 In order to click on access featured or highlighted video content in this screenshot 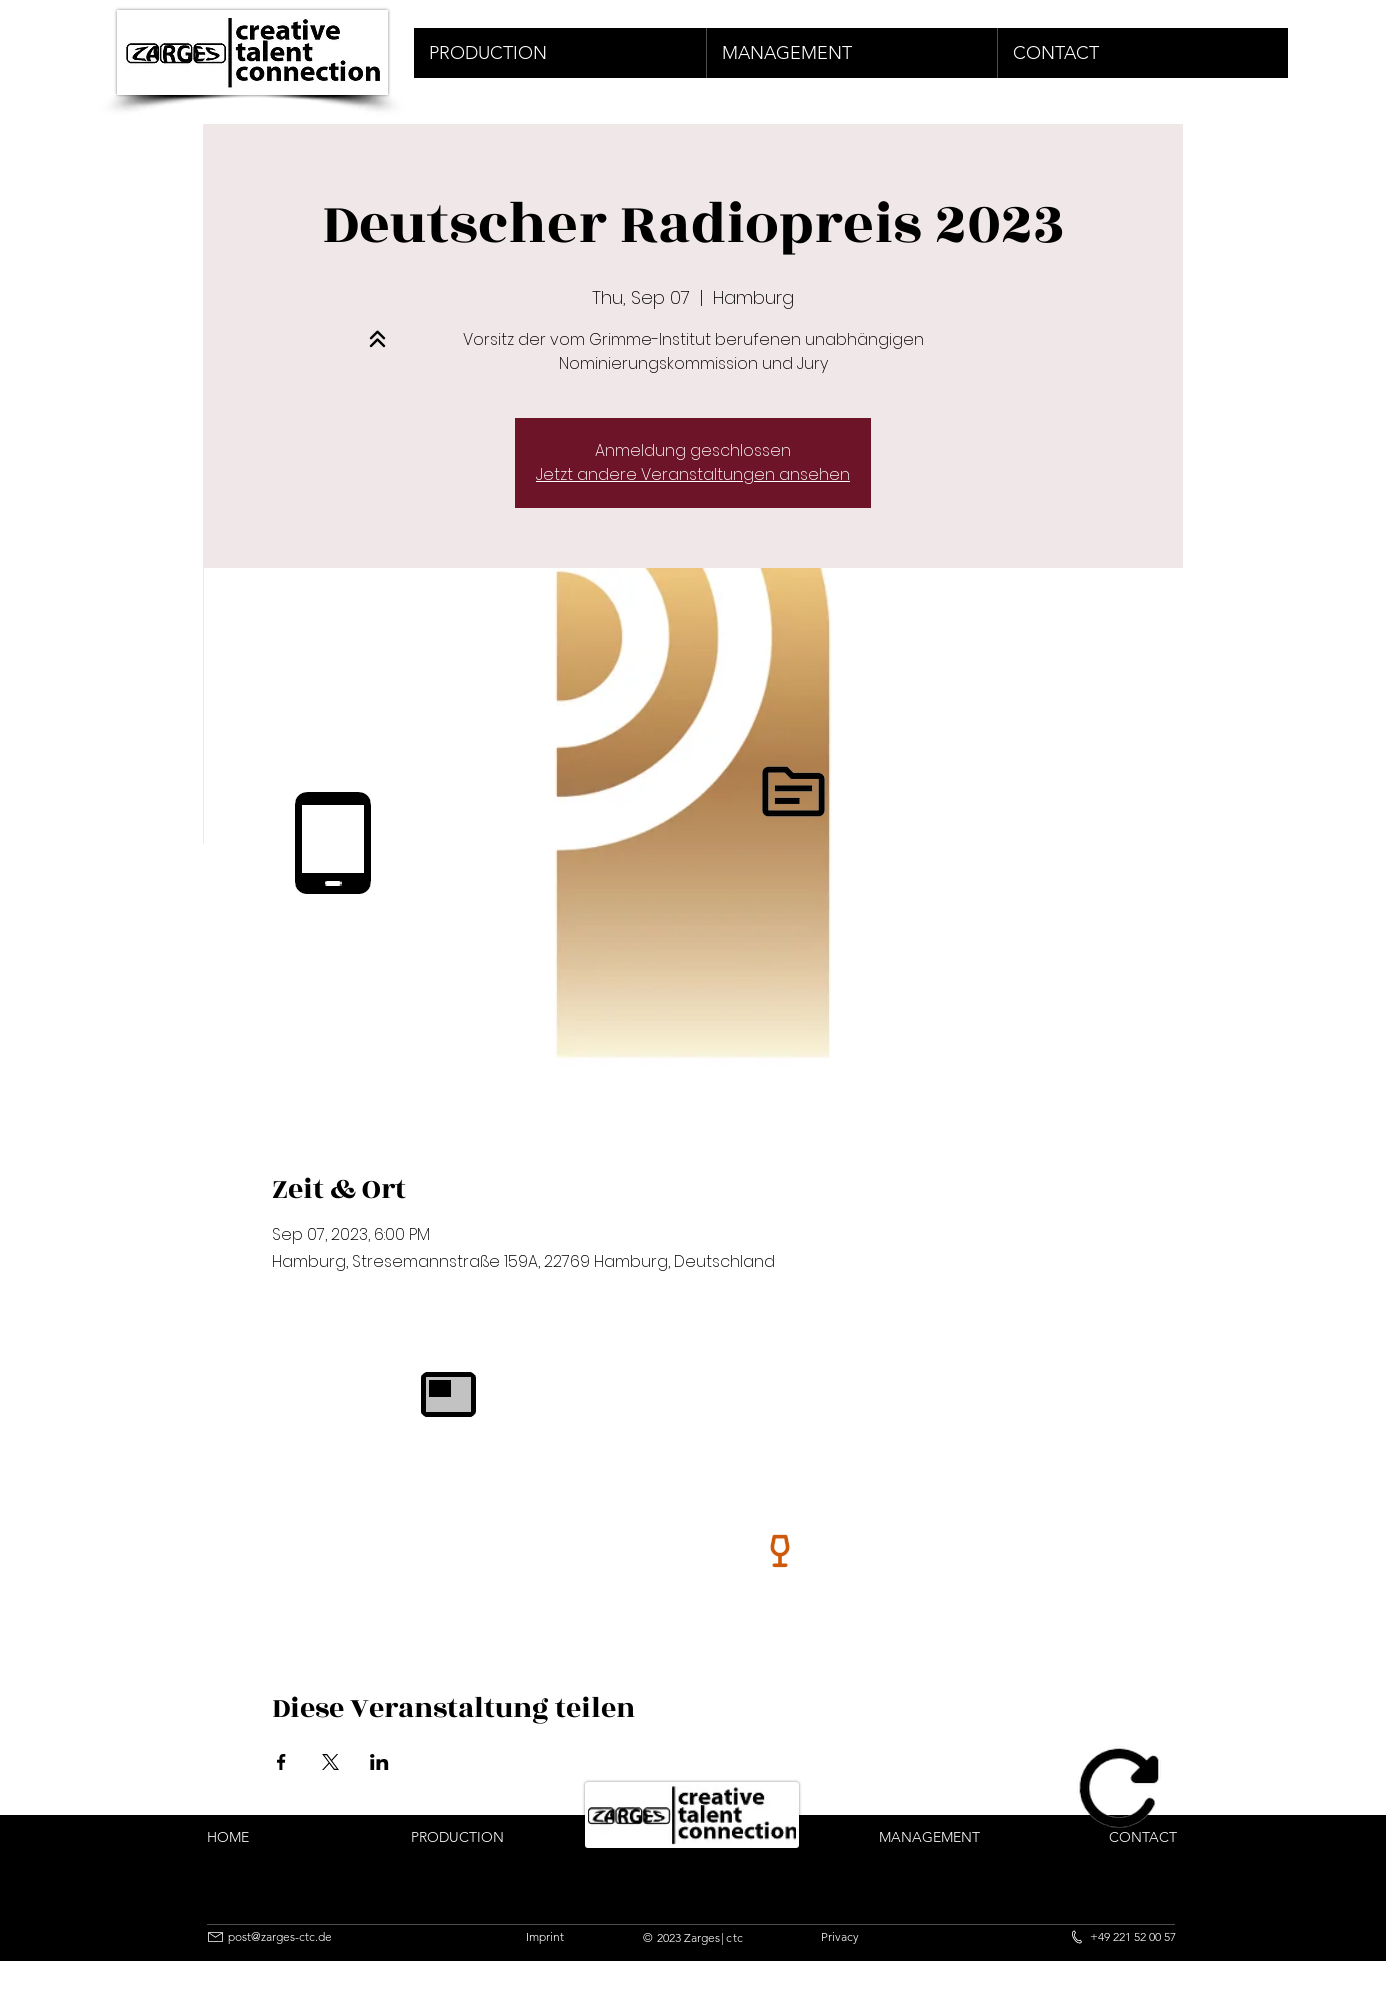, I will do `click(448, 1394)`.